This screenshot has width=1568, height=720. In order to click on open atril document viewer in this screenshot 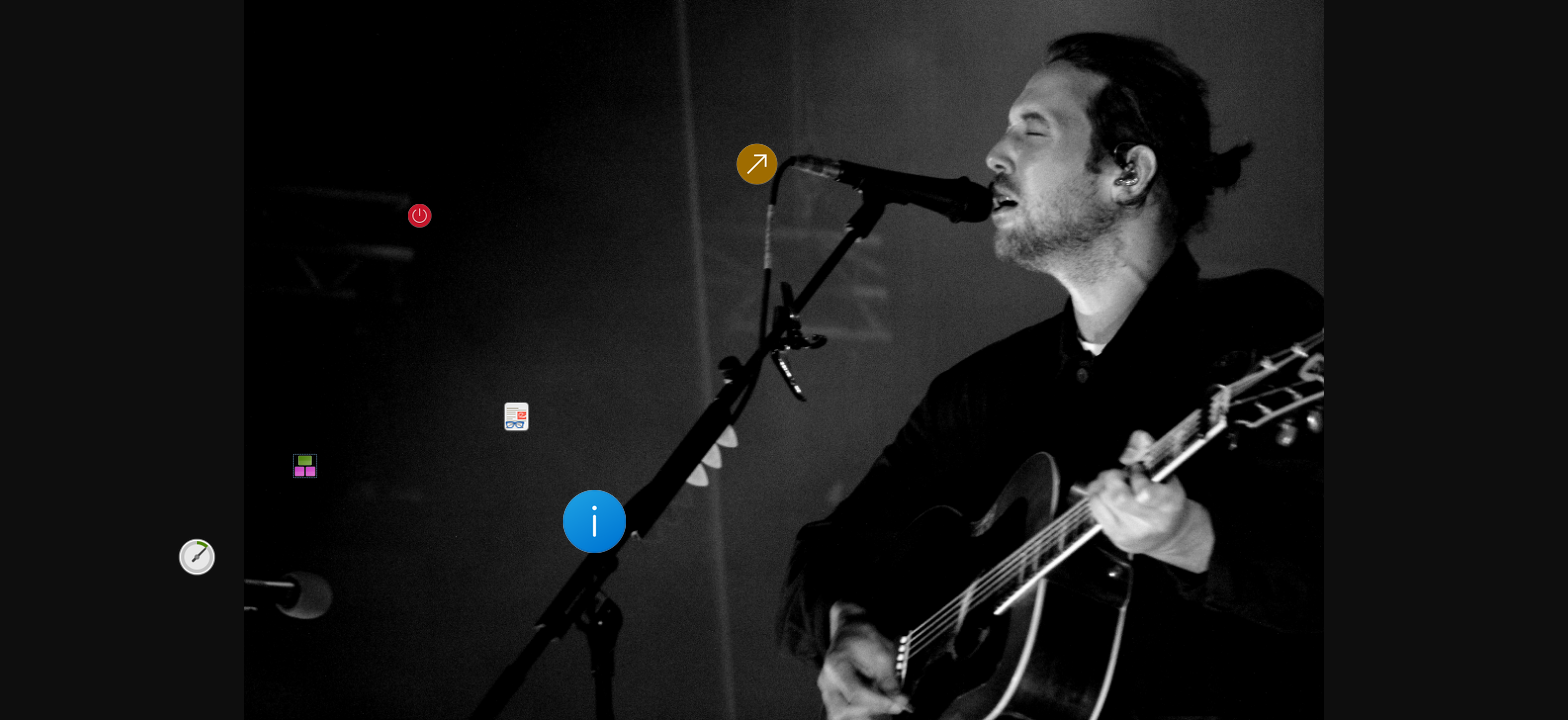, I will do `click(516, 416)`.